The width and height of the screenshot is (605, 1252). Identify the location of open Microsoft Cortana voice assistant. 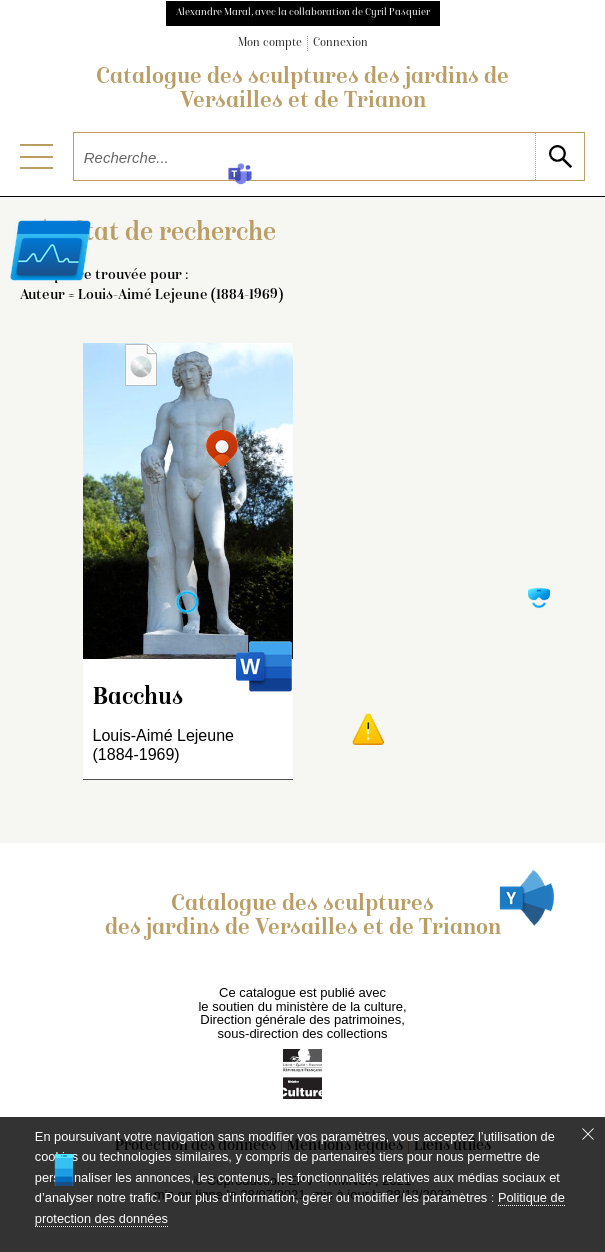
(187, 602).